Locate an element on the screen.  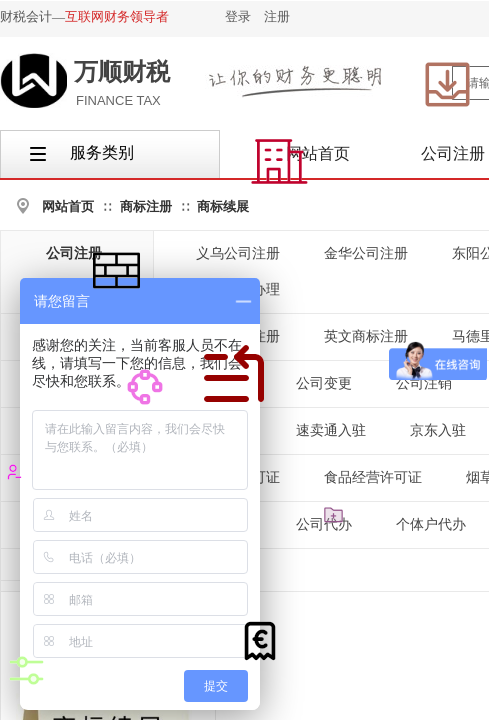
remove a user or contact is located at coordinates (13, 472).